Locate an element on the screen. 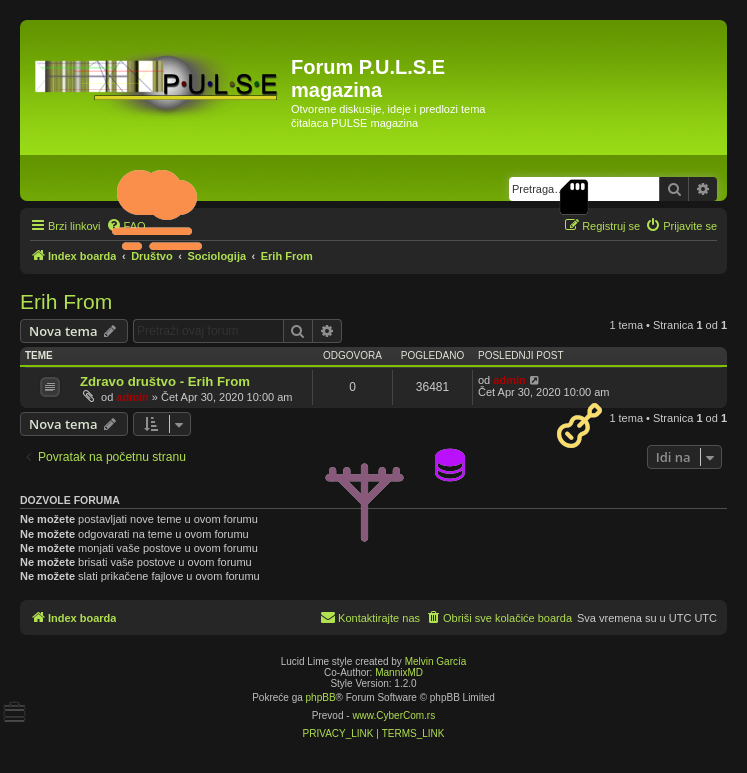 This screenshot has height=773, width=747. access work or business documents is located at coordinates (14, 712).